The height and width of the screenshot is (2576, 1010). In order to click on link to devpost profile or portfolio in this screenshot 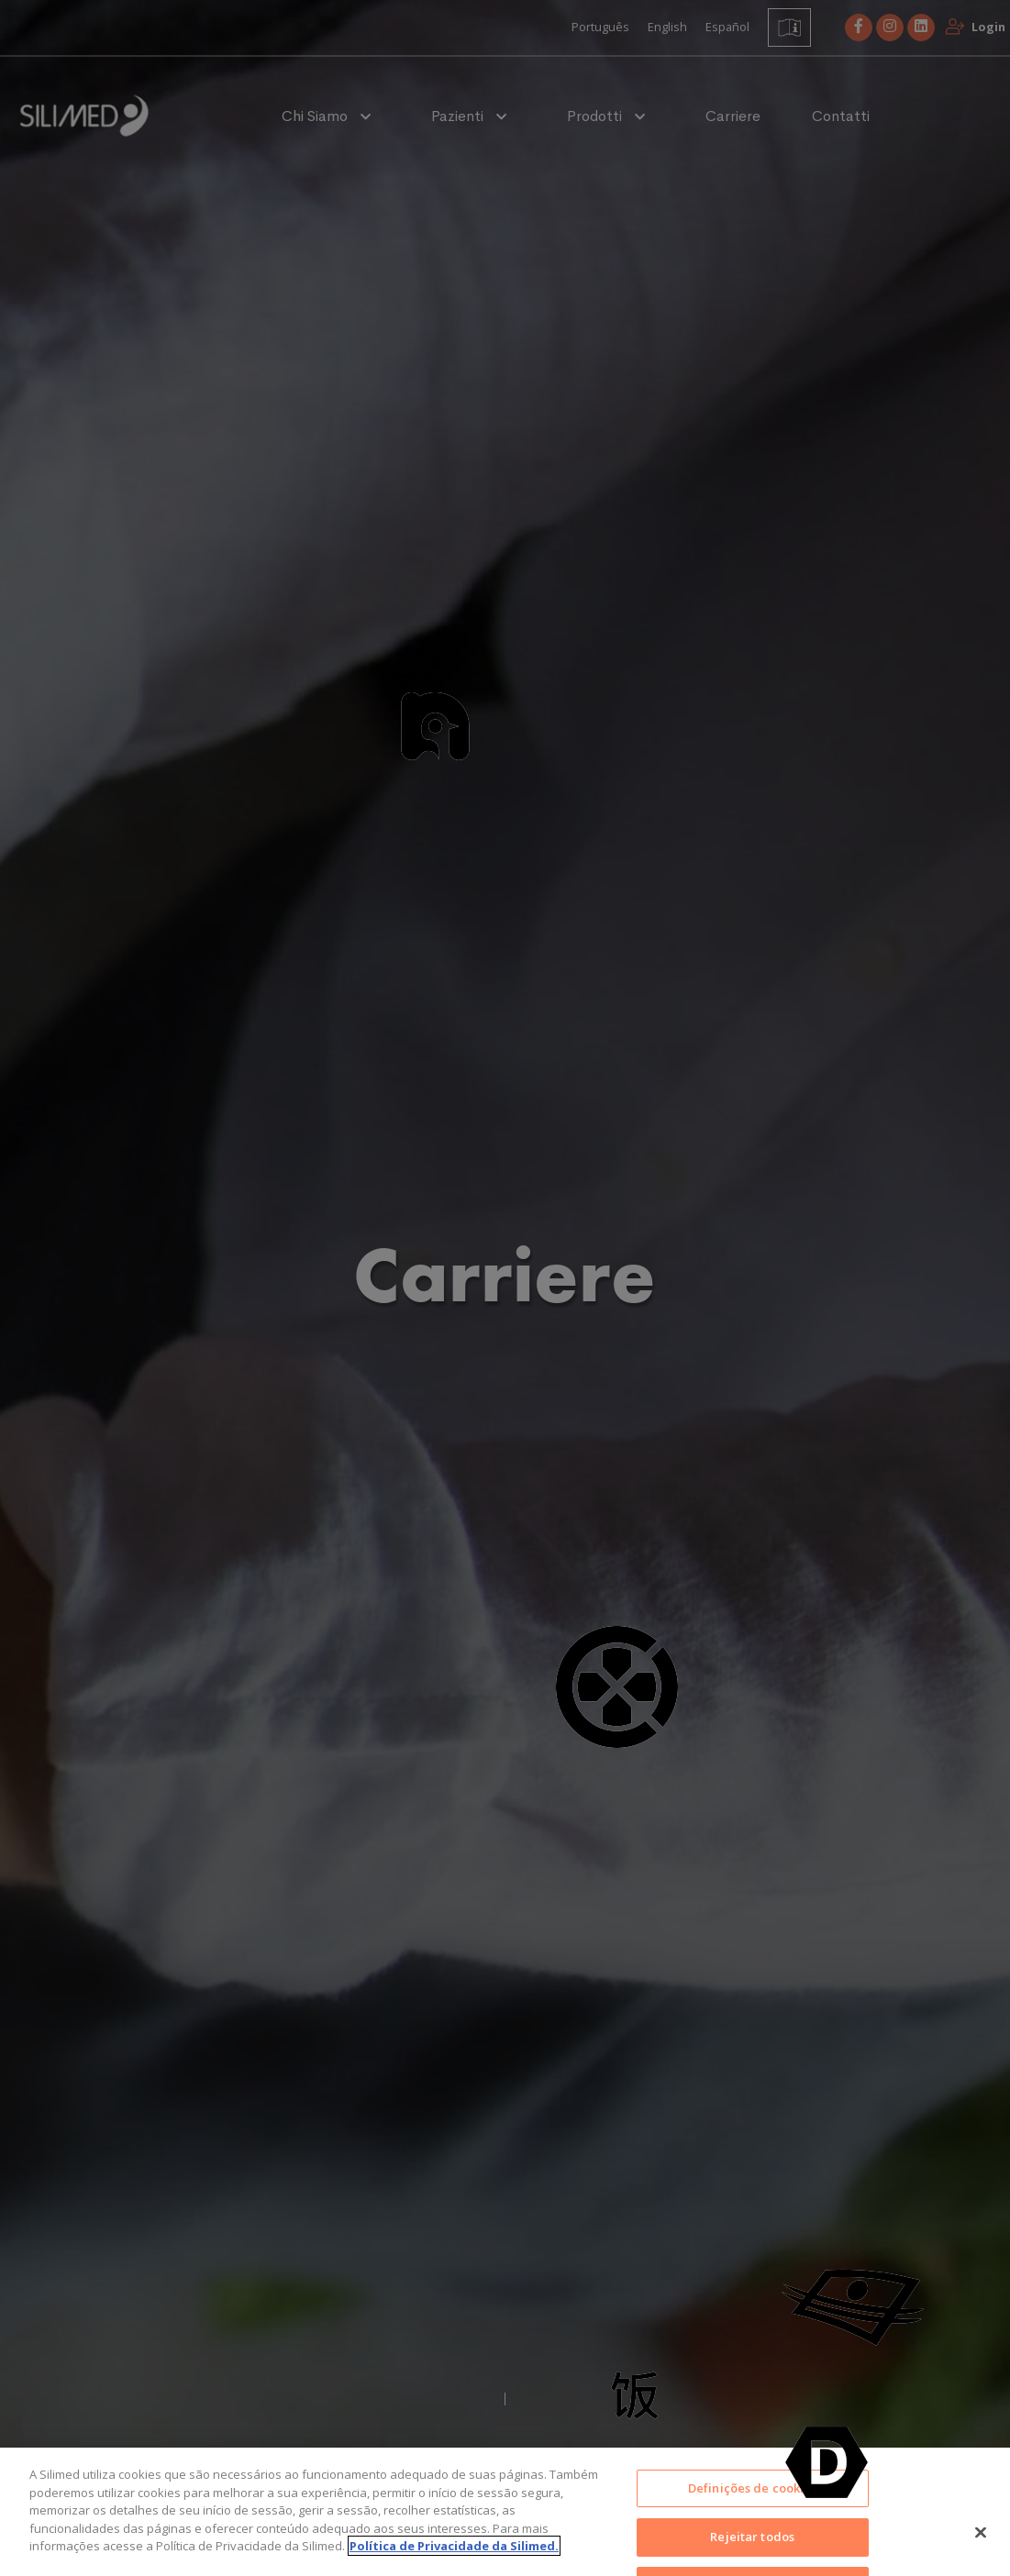, I will do `click(827, 2462)`.